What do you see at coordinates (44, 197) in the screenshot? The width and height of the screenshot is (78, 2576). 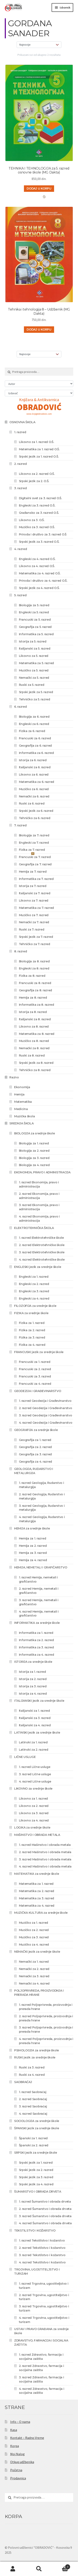 I see `apply strikethrough formatting to selected text` at bounding box center [44, 197].